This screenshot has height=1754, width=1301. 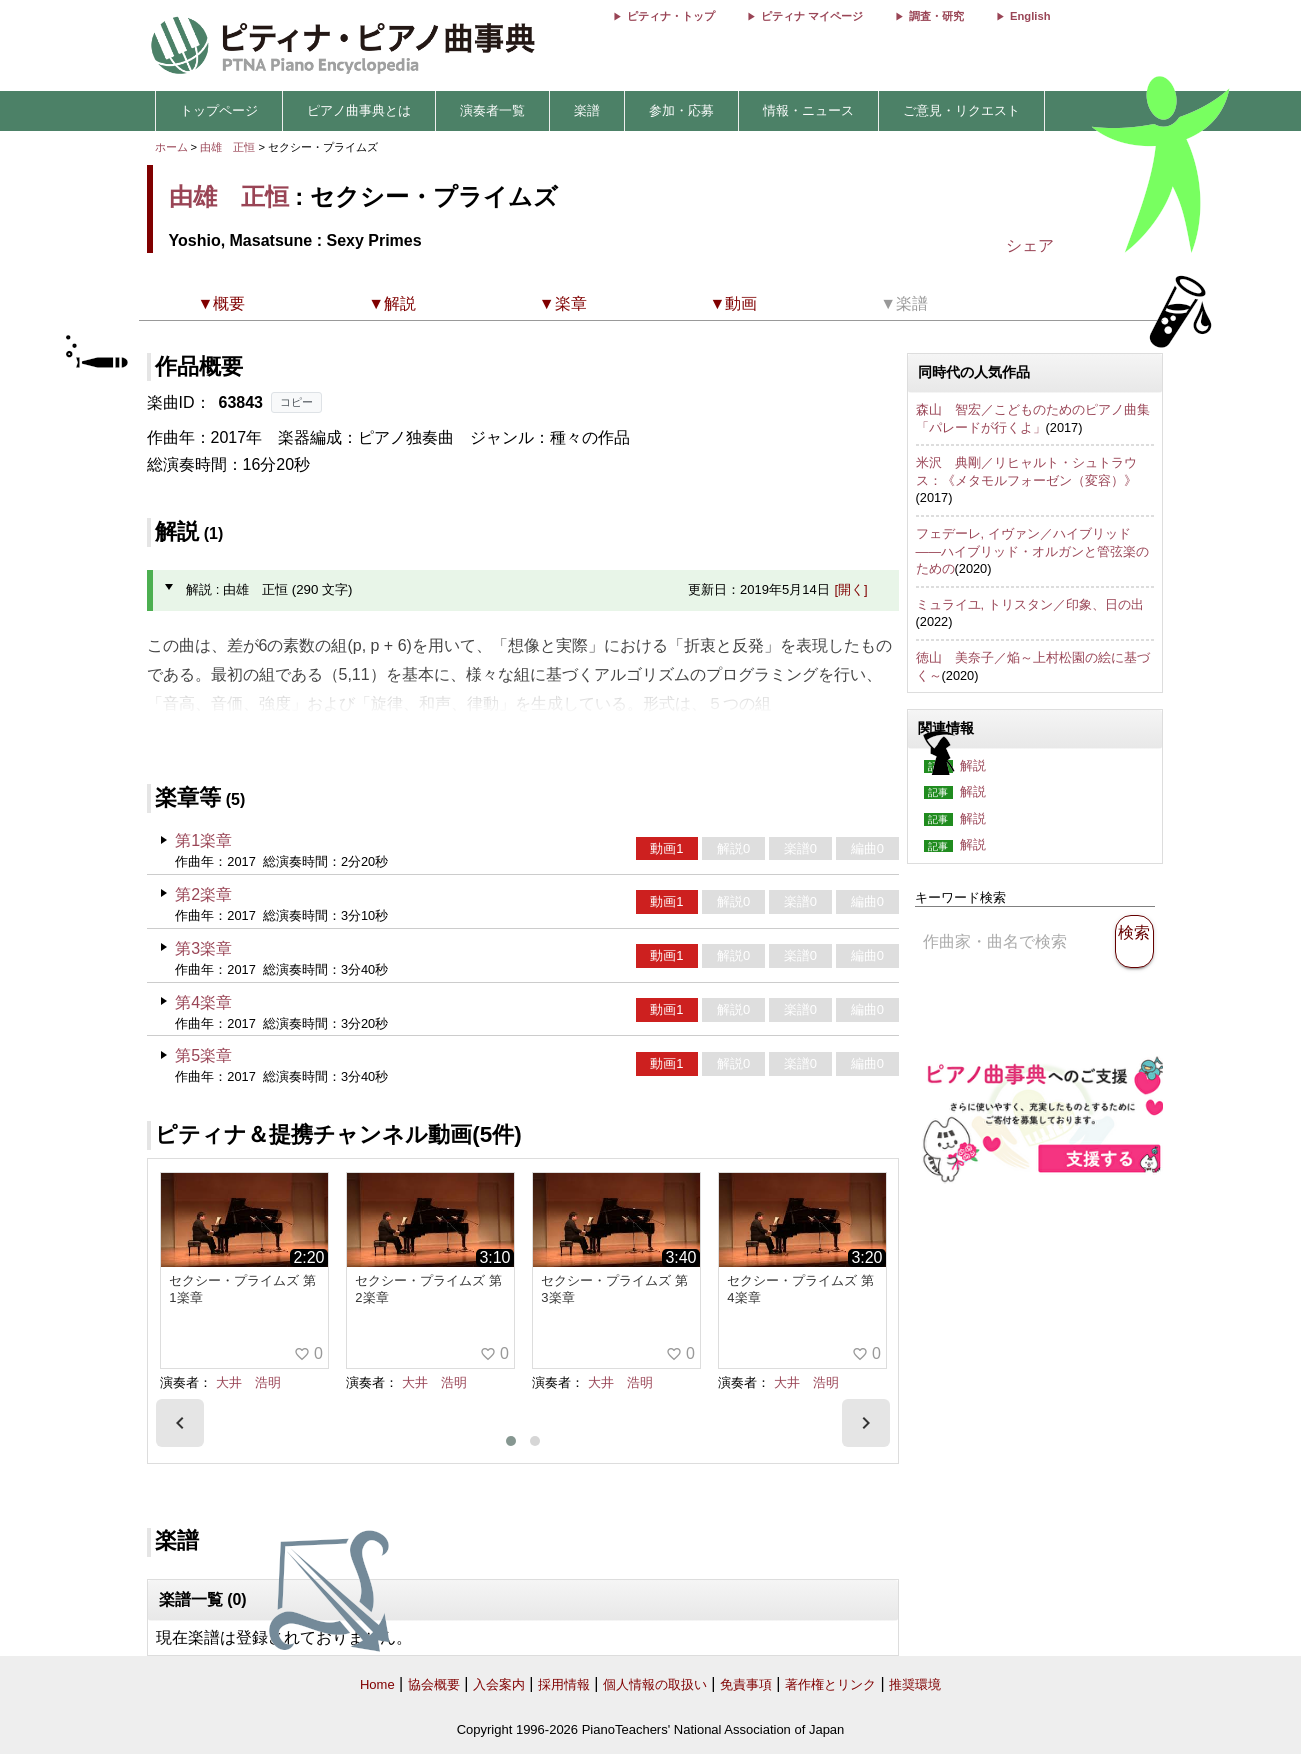 I want to click on indicates death or game over state, so click(x=940, y=753).